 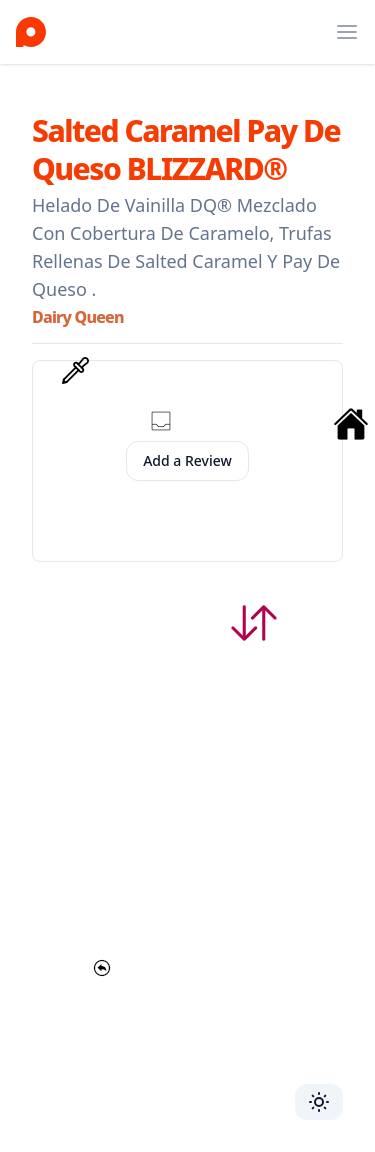 What do you see at coordinates (161, 421) in the screenshot?
I see `access inbox or incoming items` at bounding box center [161, 421].